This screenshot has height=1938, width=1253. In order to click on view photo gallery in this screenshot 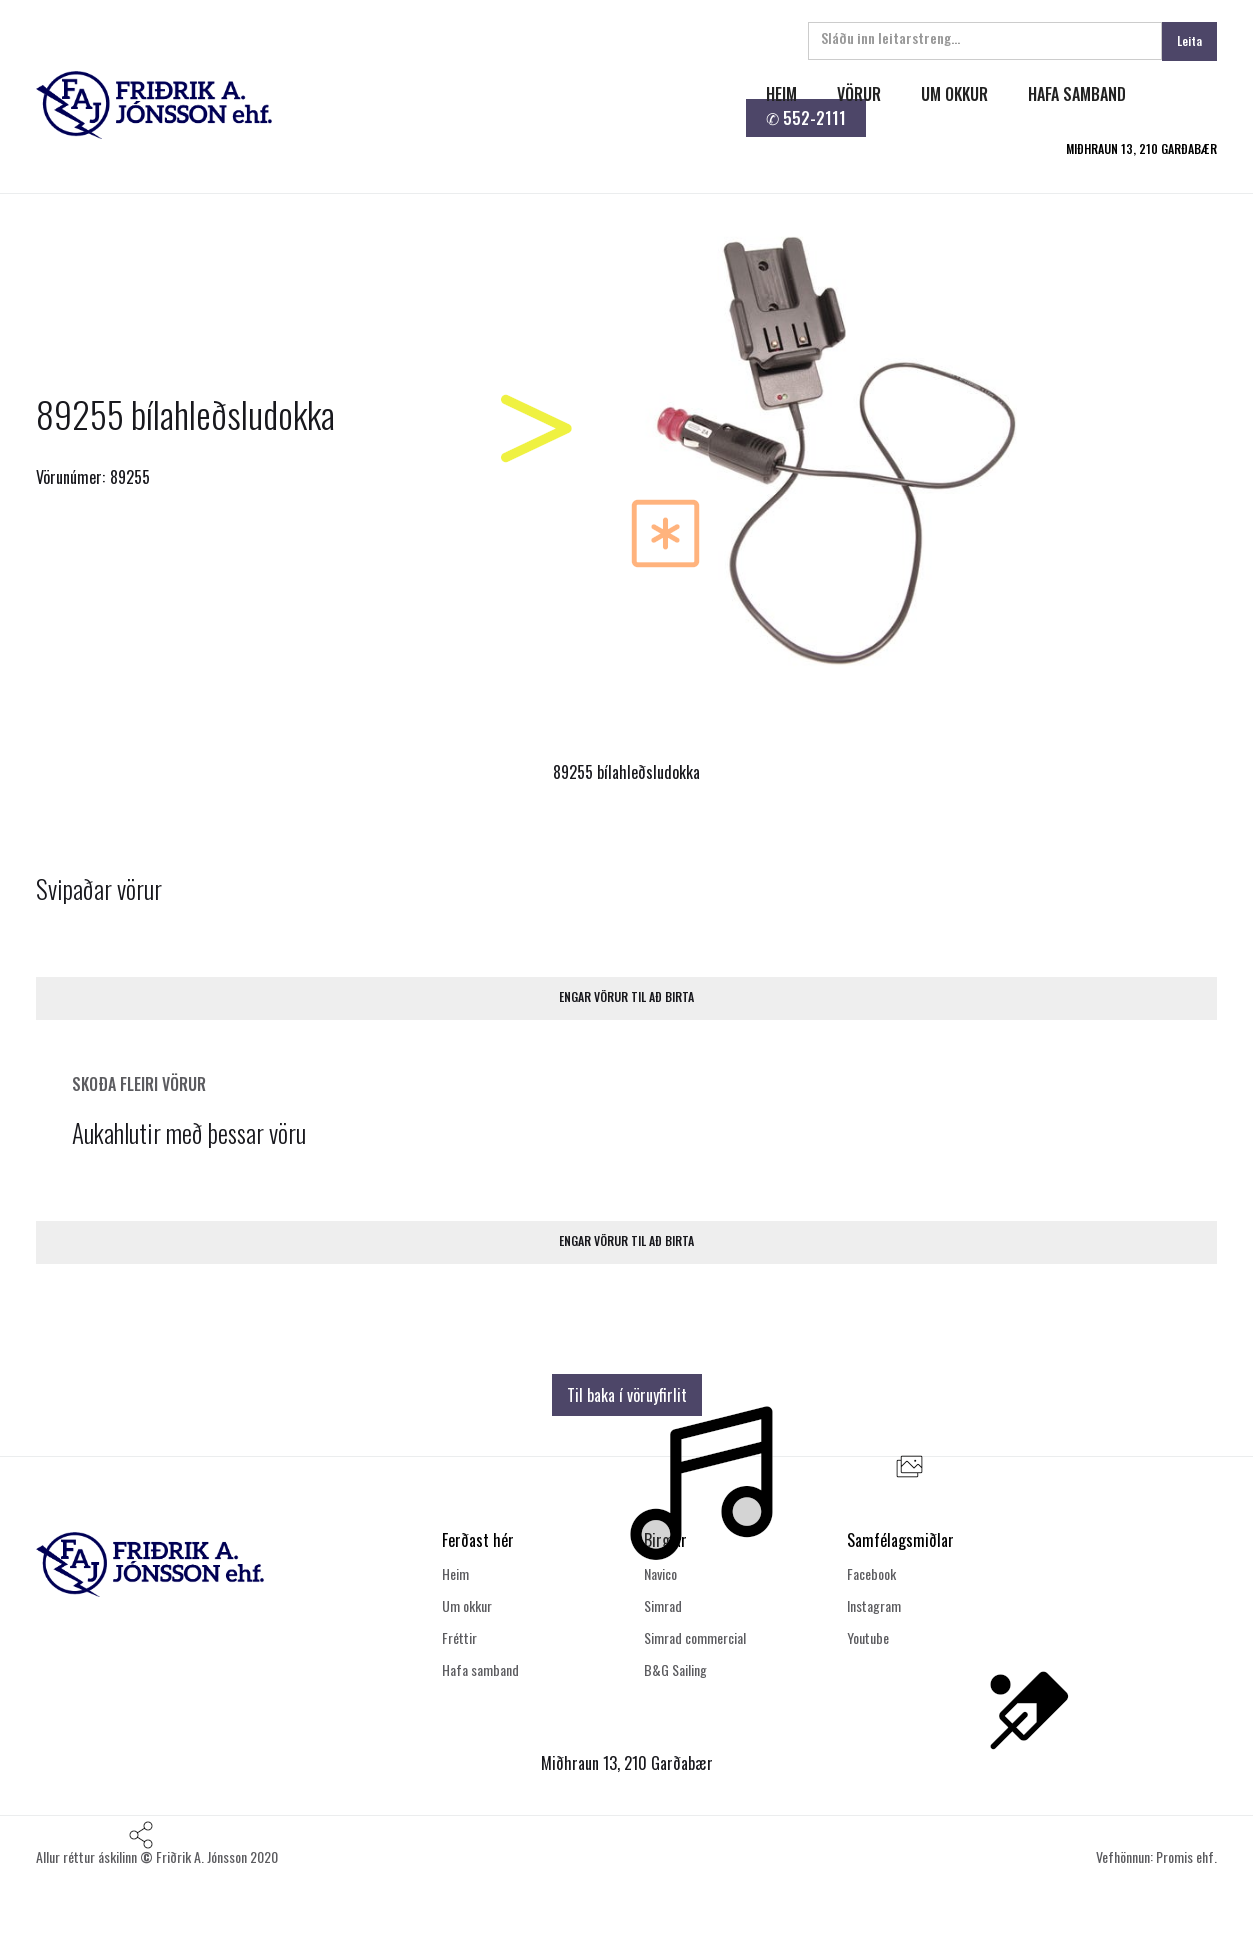, I will do `click(909, 1466)`.